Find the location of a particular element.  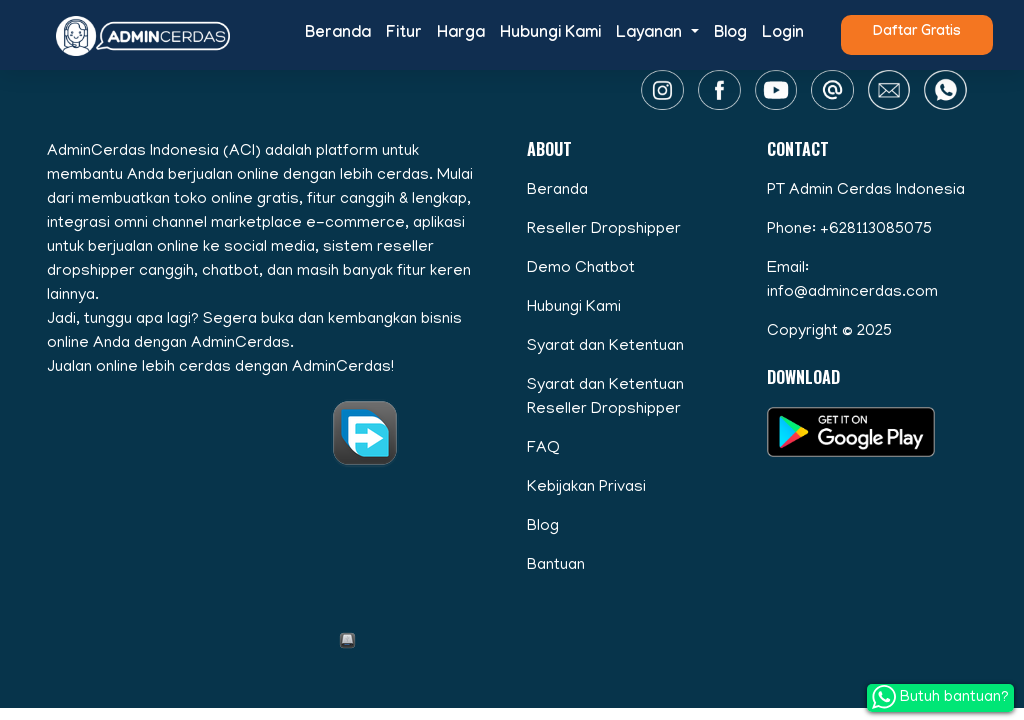

launch ventoy bootable usb creation tool is located at coordinates (347, 640).